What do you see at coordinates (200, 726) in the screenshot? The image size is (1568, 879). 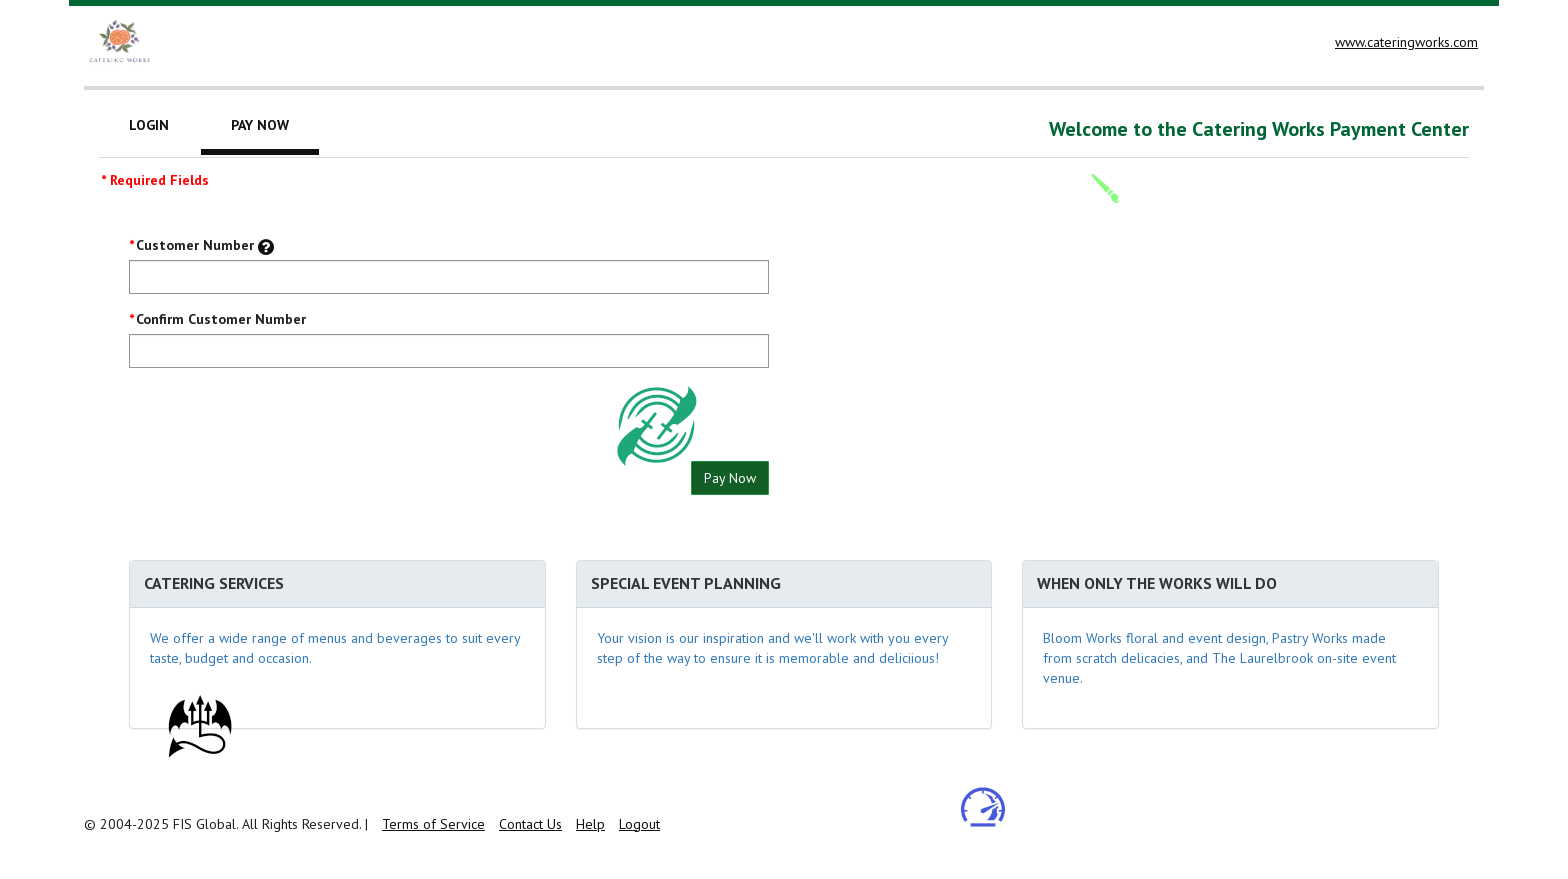 I see `select a devil or demon character` at bounding box center [200, 726].